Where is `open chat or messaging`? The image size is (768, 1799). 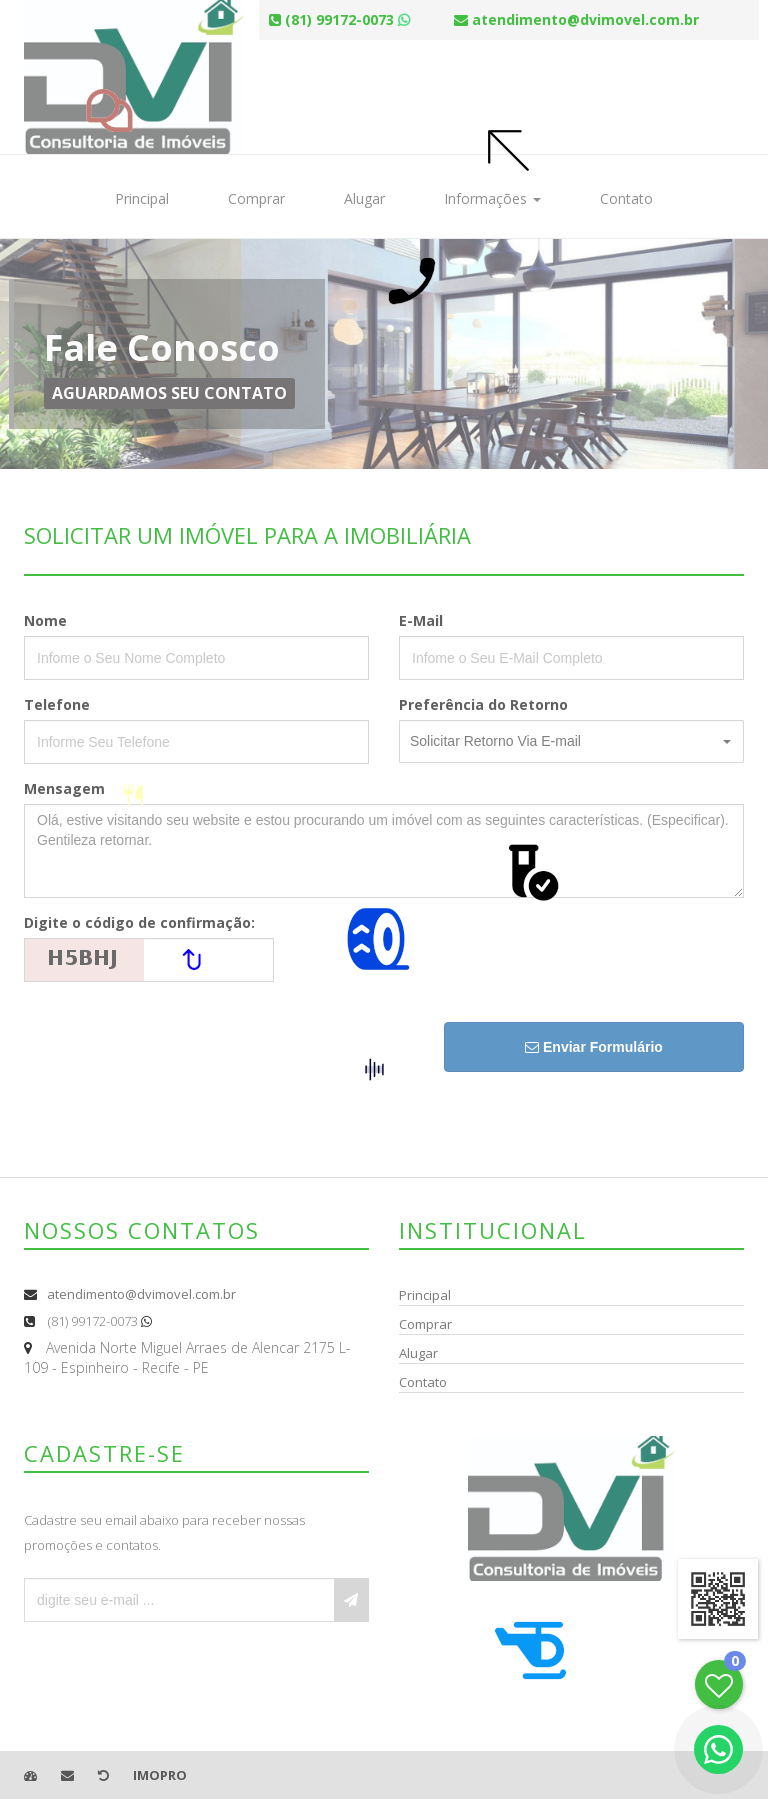 open chat or messaging is located at coordinates (109, 110).